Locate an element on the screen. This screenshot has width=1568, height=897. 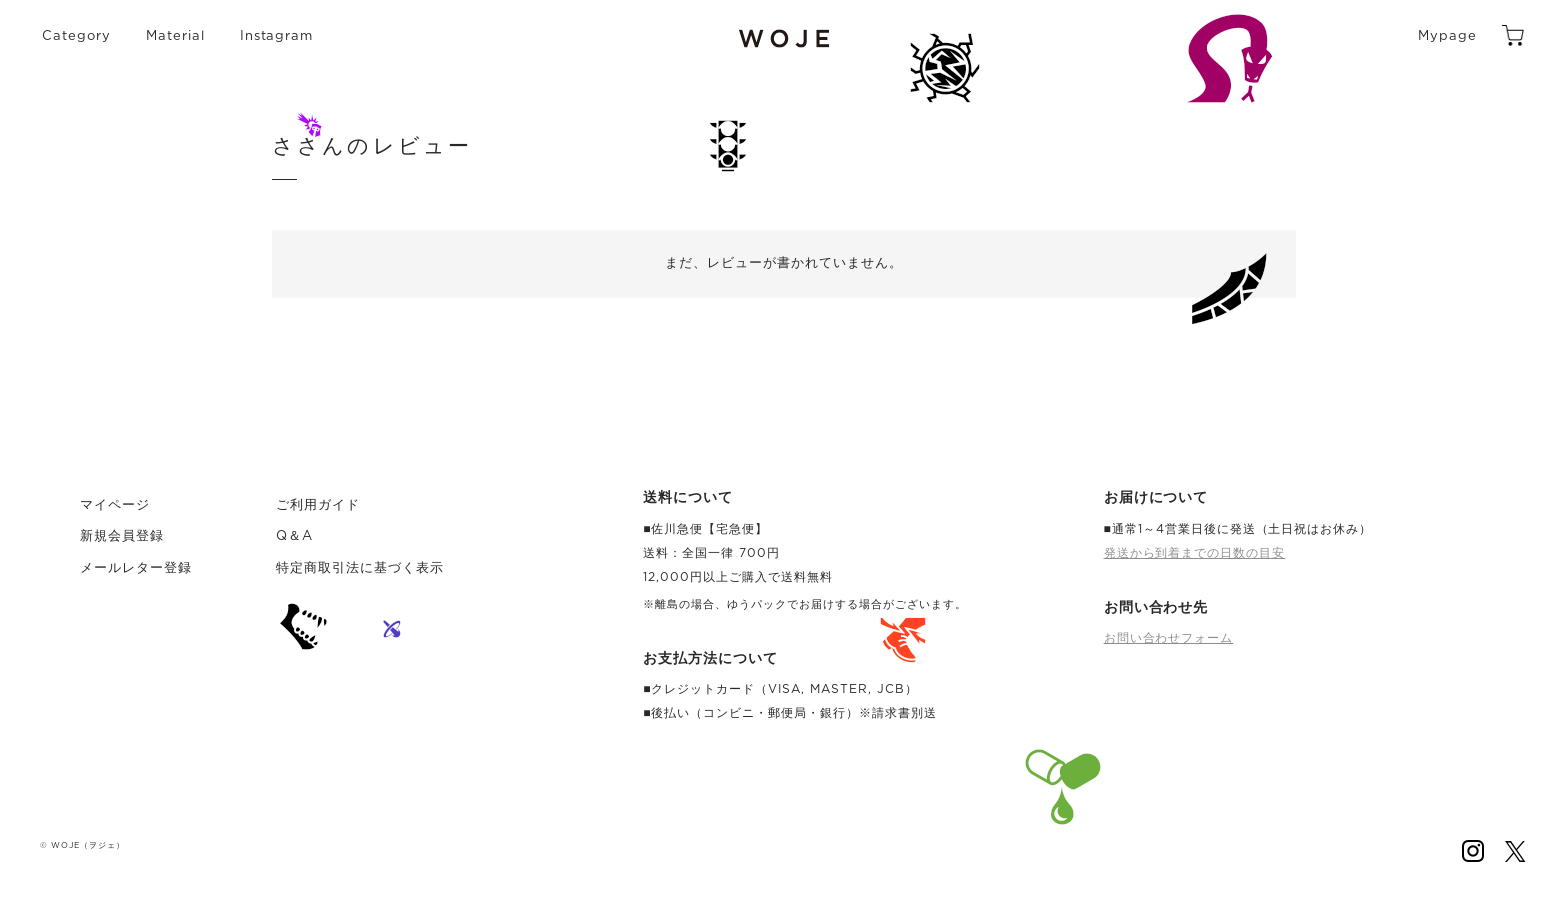
indicates a broken or damaged weapon is located at coordinates (1229, 290).